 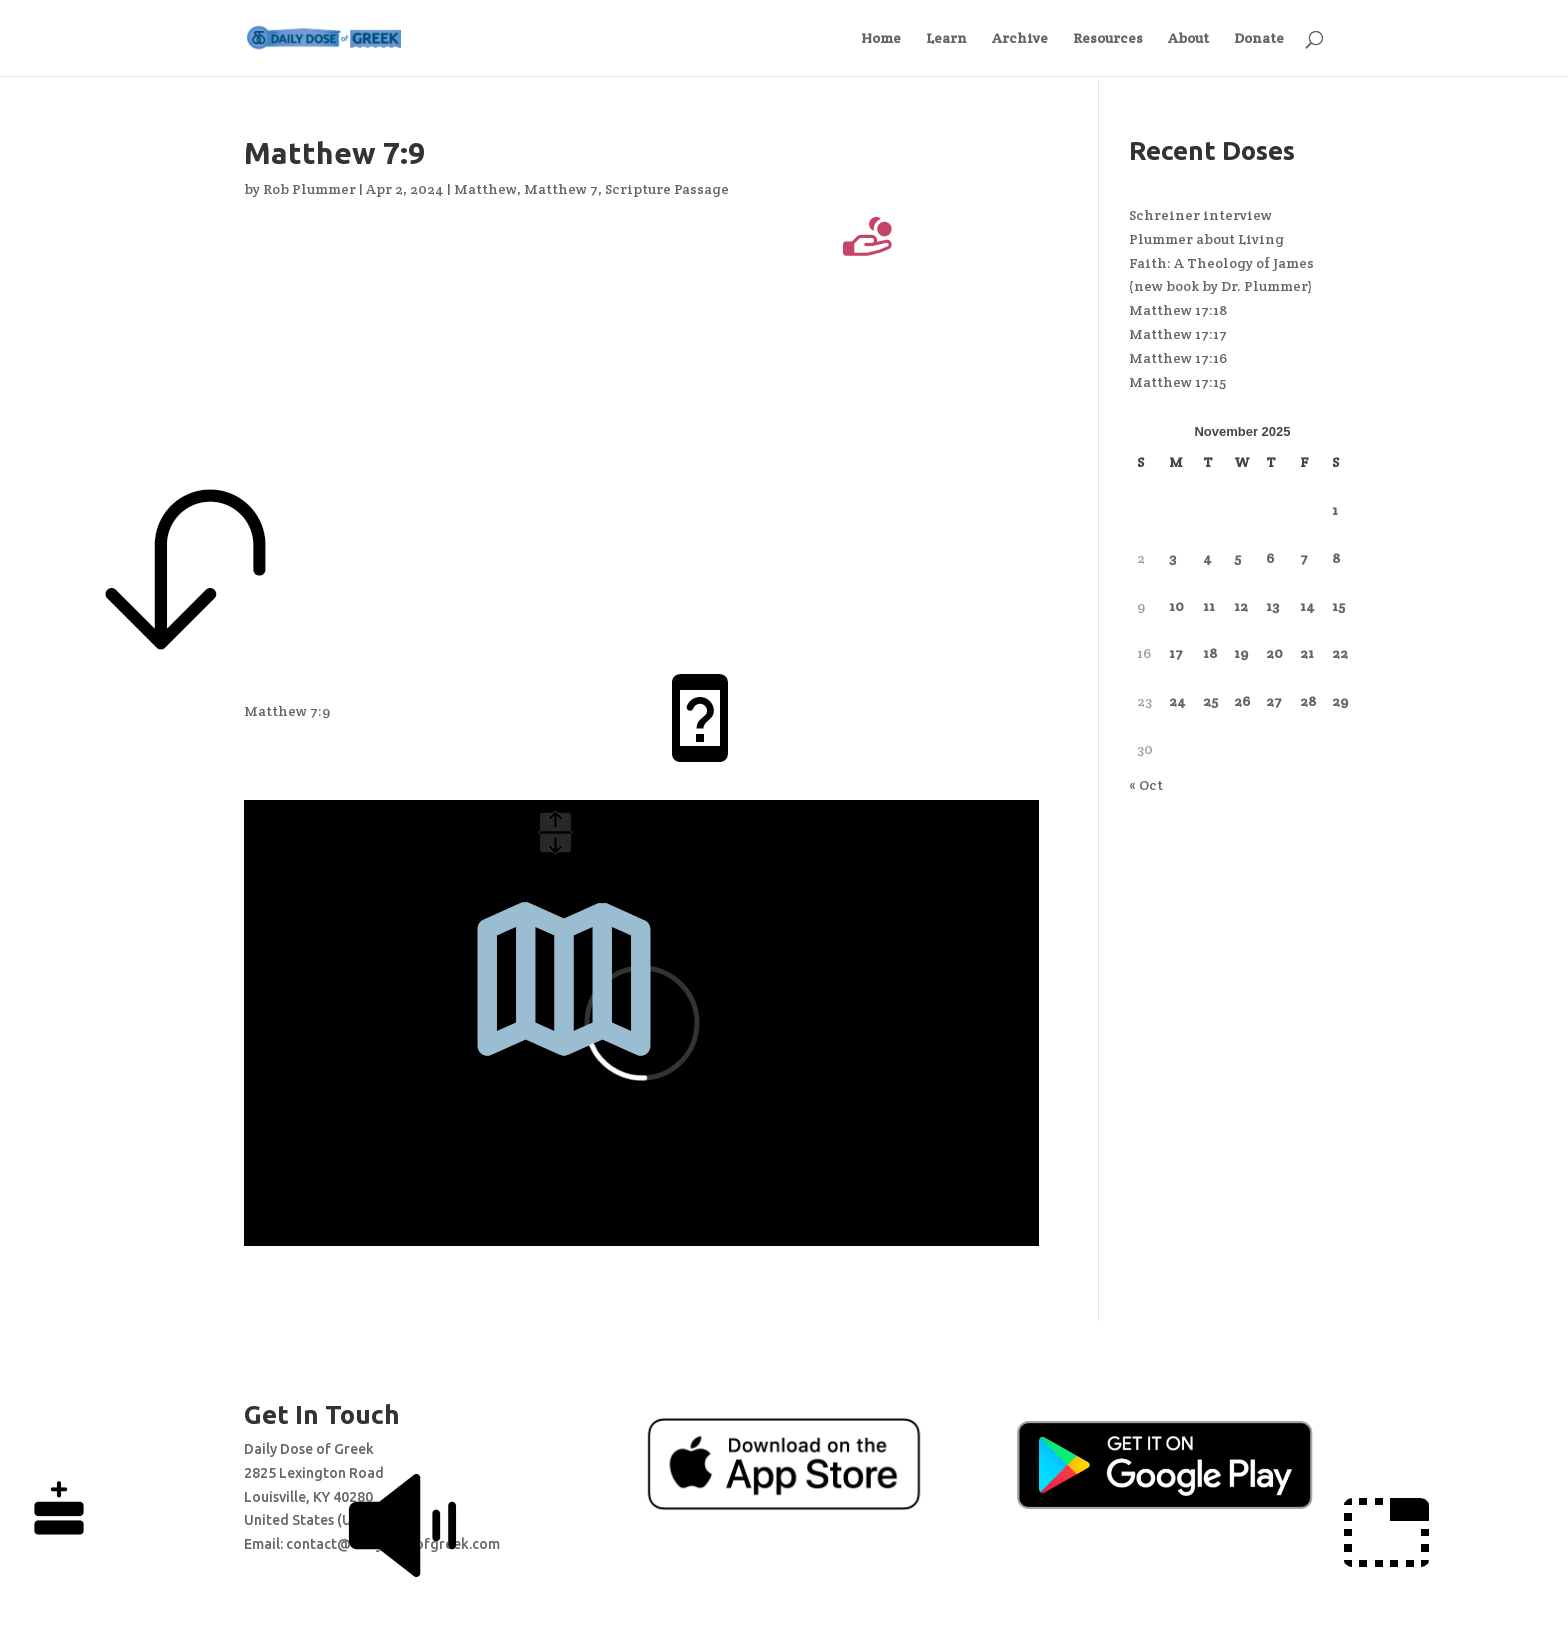 I want to click on volume set to high, so click(x=400, y=1525).